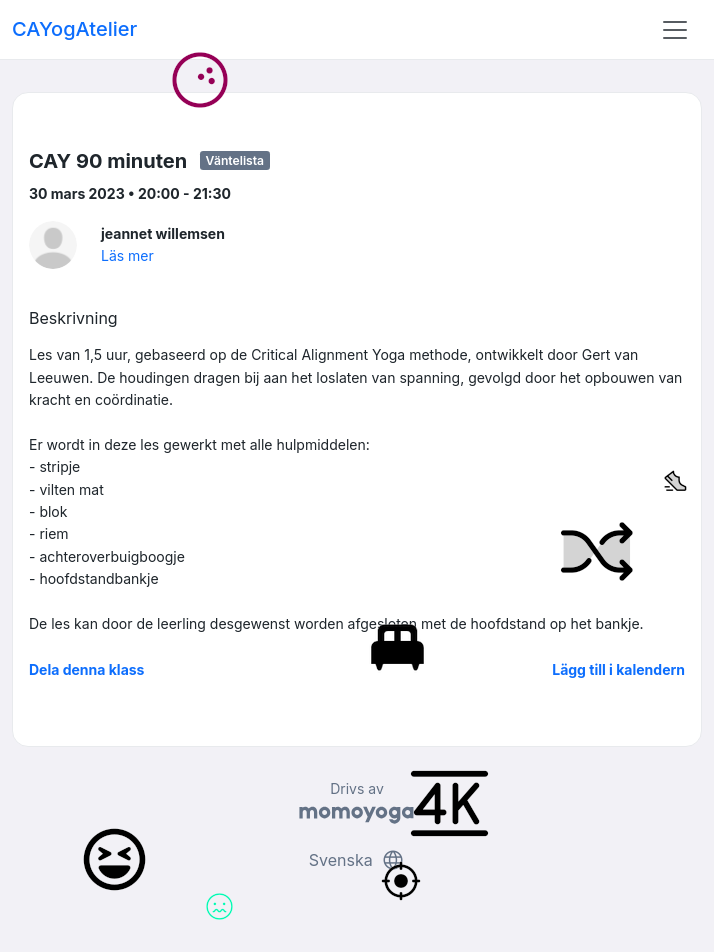  Describe the element at coordinates (401, 881) in the screenshot. I see `center map on current location` at that location.